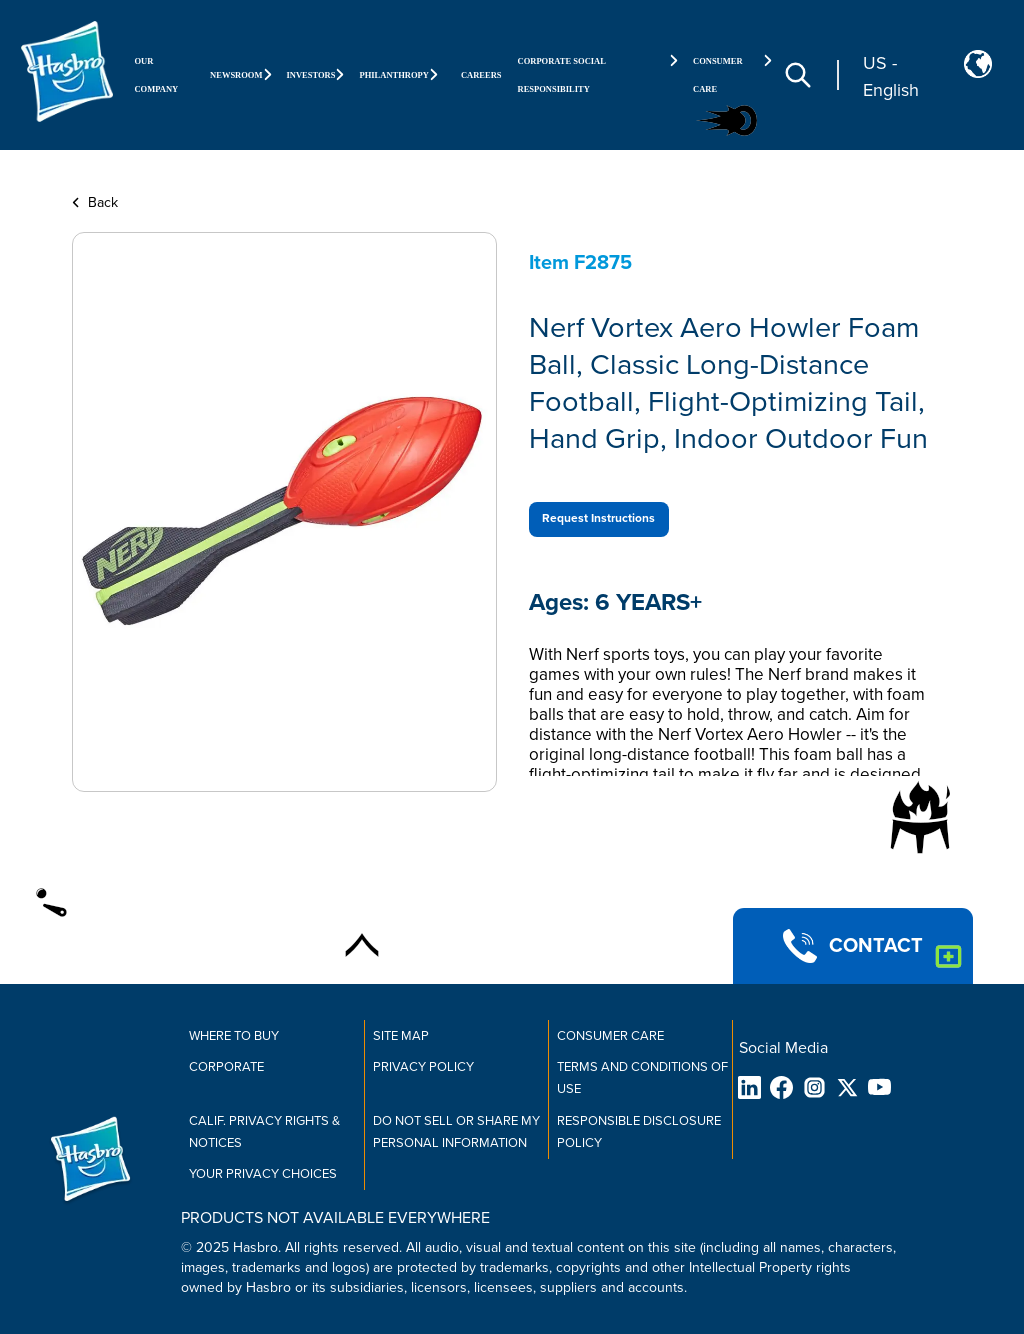 The image size is (1024, 1334). I want to click on indicates fire pit or outdoor heating element, so click(920, 817).